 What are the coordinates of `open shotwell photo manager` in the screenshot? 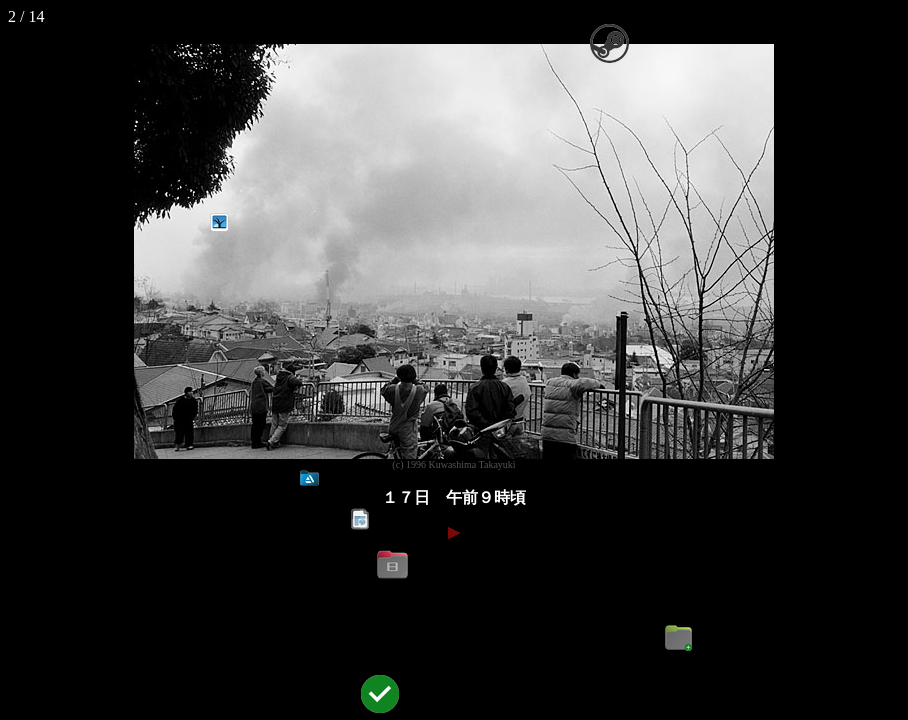 It's located at (219, 222).